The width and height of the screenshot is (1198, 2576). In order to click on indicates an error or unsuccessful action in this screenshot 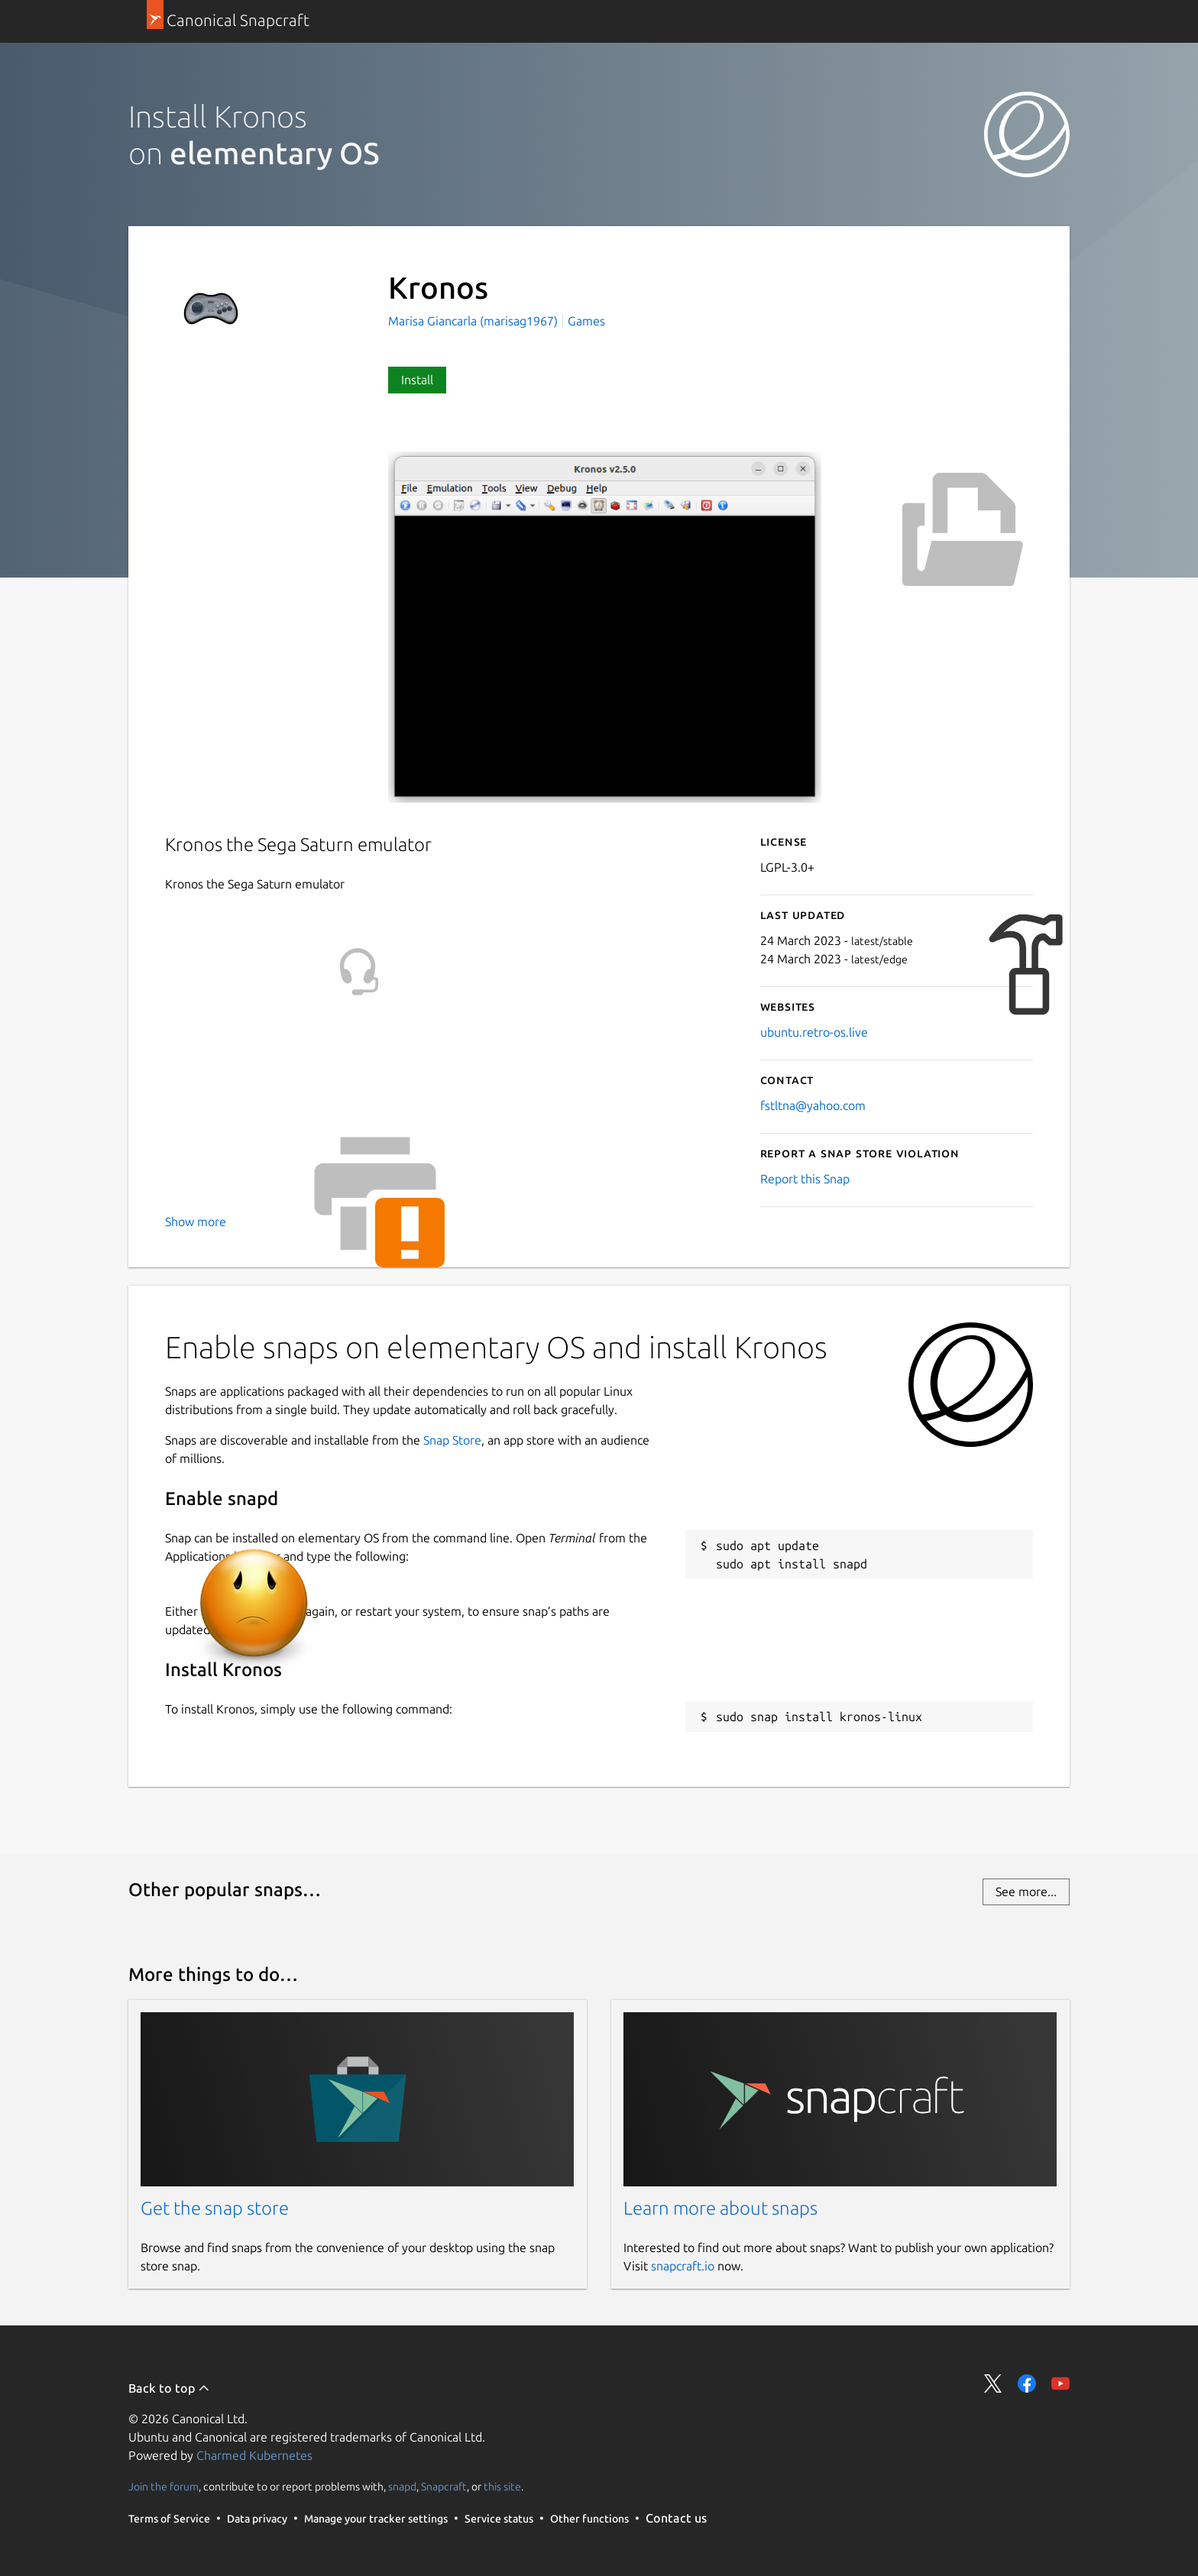, I will do `click(254, 1608)`.